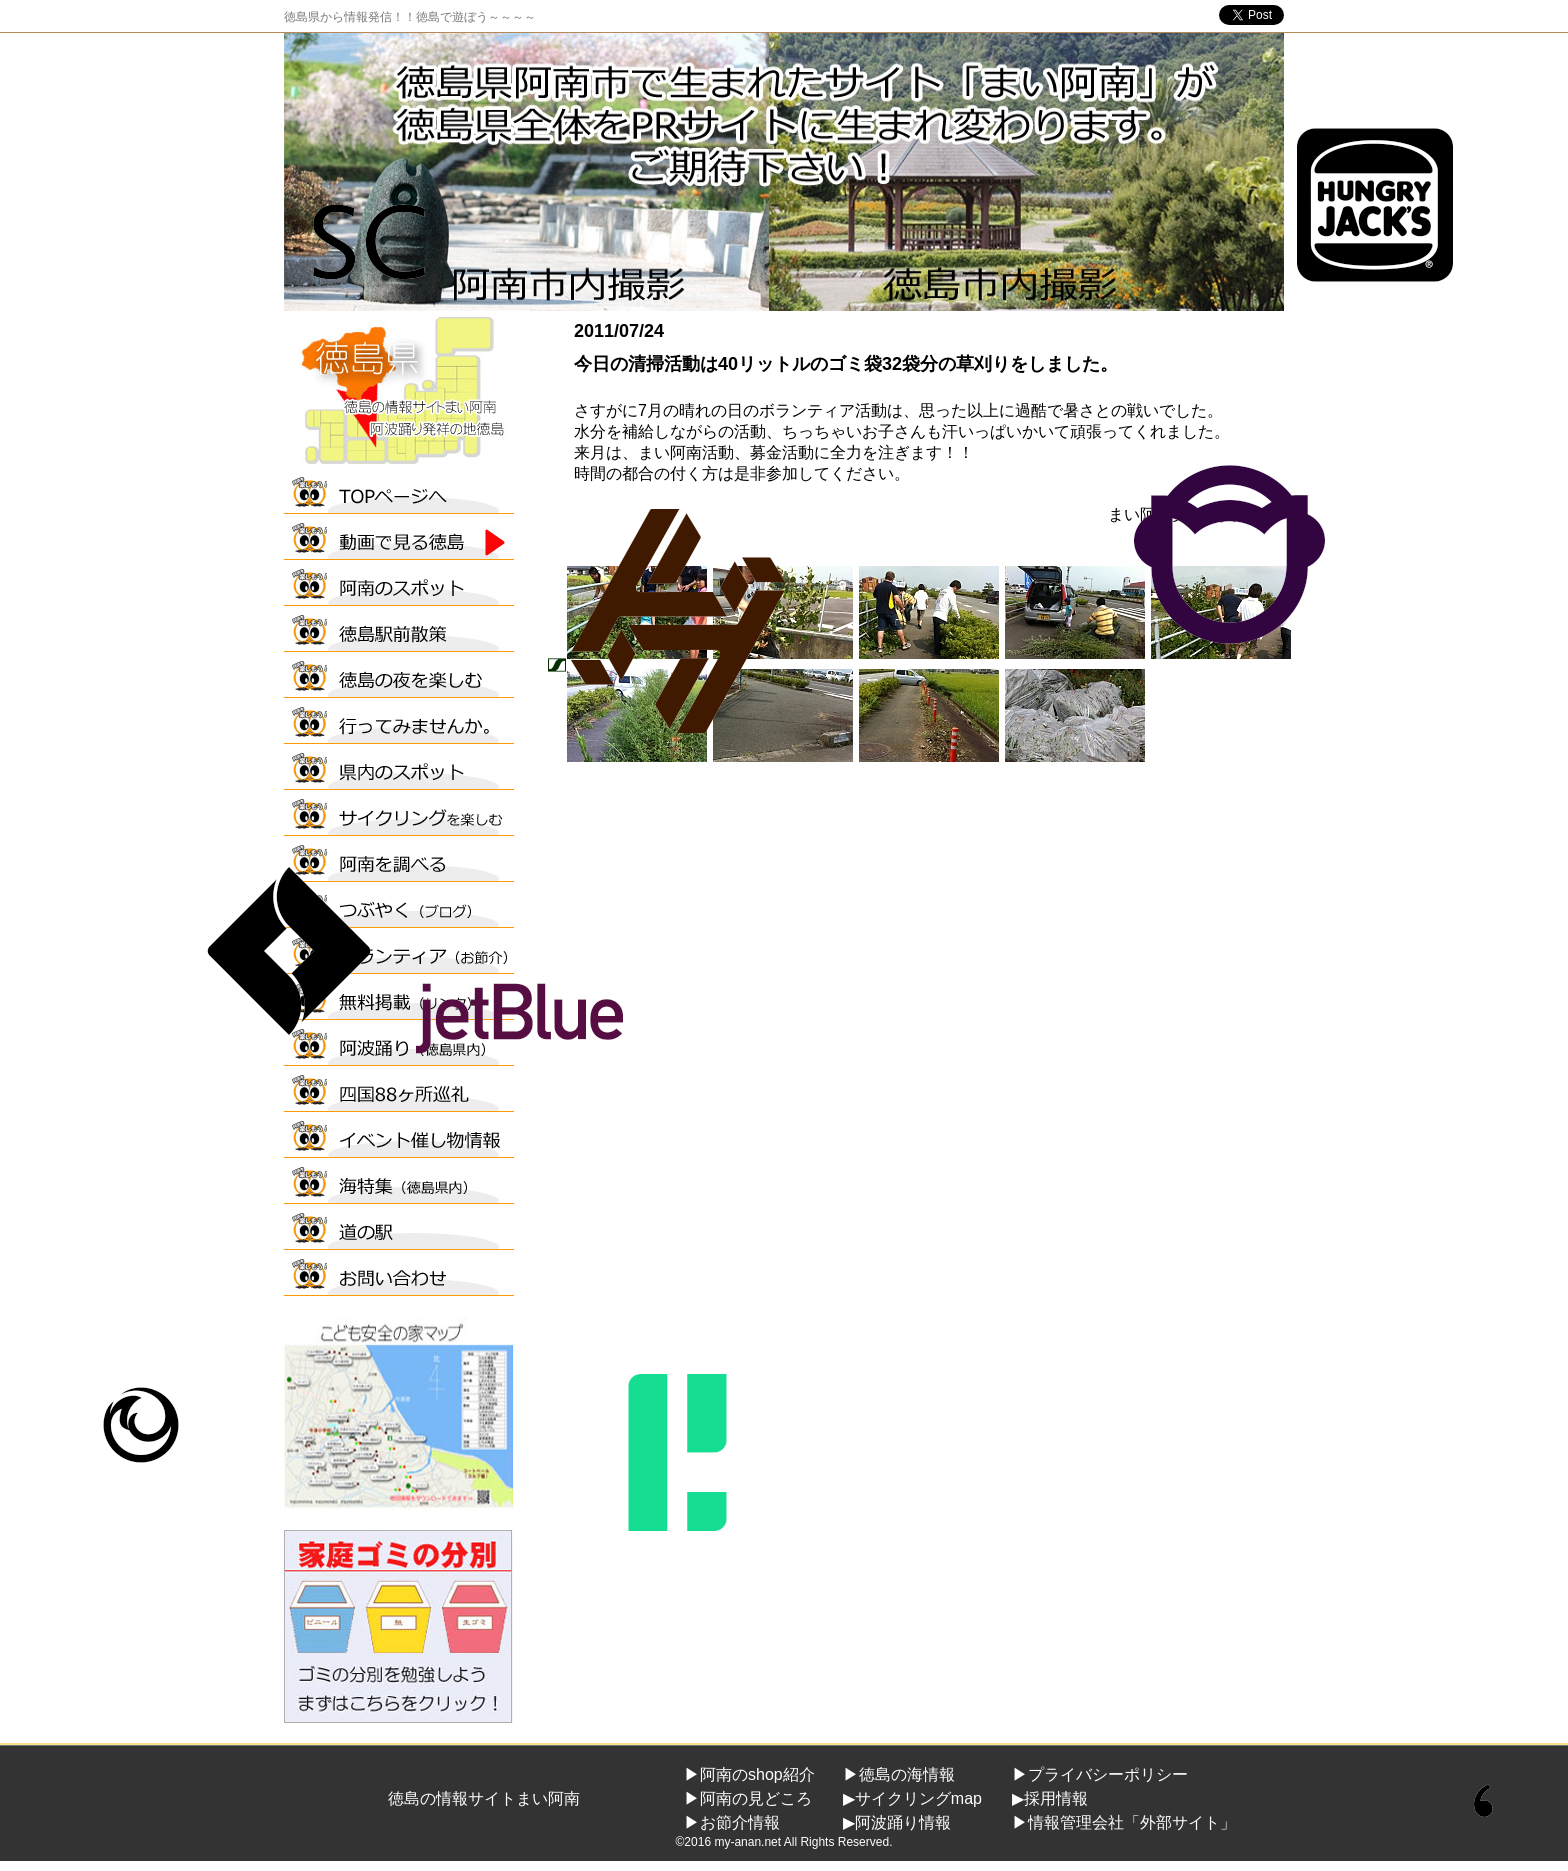 The height and width of the screenshot is (1871, 1568). What do you see at coordinates (1375, 205) in the screenshot?
I see `open the Hungry Jack's app` at bounding box center [1375, 205].